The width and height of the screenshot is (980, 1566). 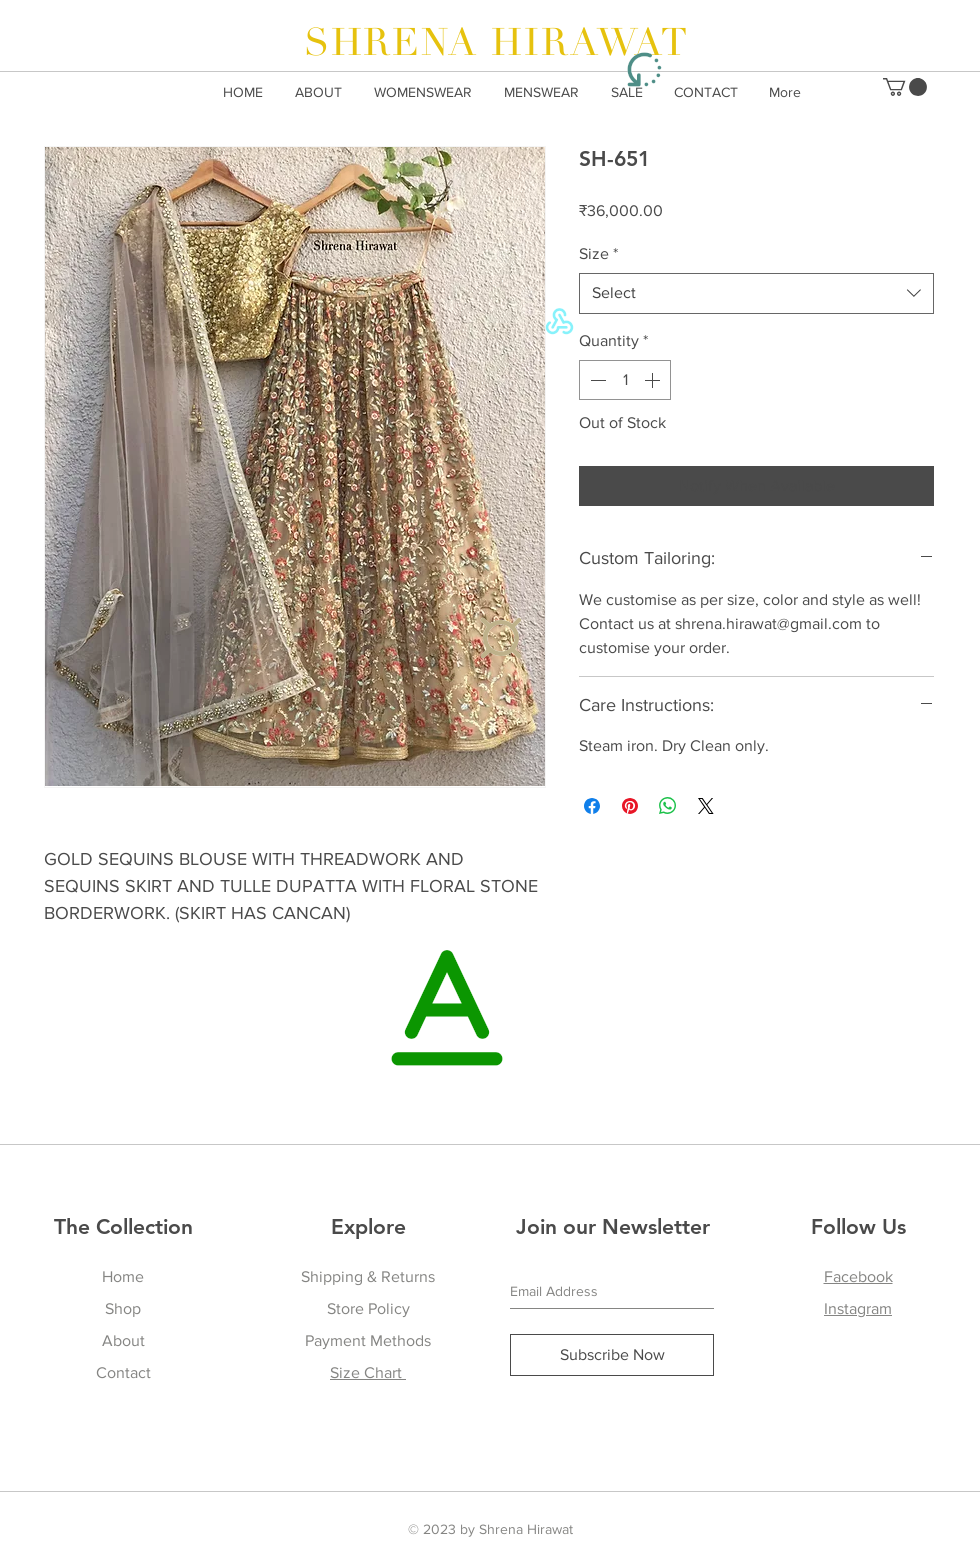 What do you see at coordinates (559, 320) in the screenshot?
I see `configure webhook integrations` at bounding box center [559, 320].